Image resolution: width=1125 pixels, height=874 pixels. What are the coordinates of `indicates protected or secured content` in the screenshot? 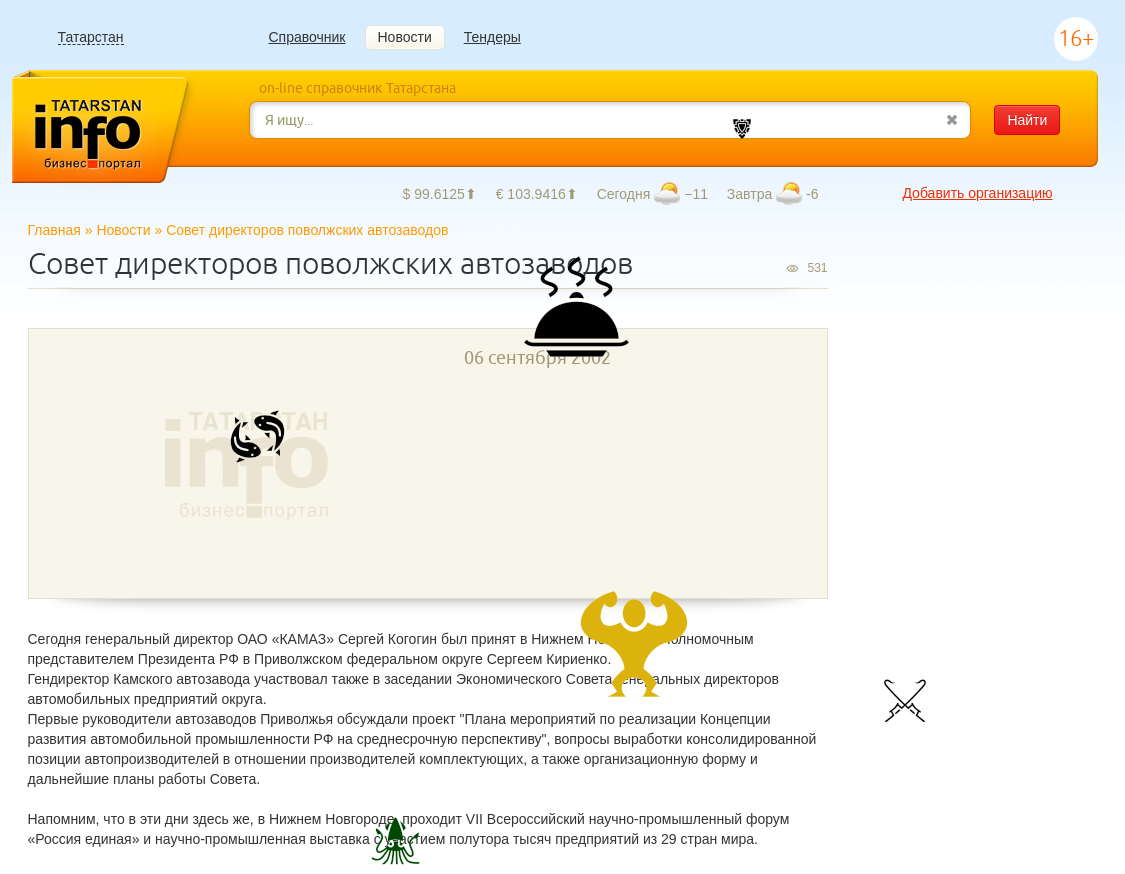 It's located at (742, 129).